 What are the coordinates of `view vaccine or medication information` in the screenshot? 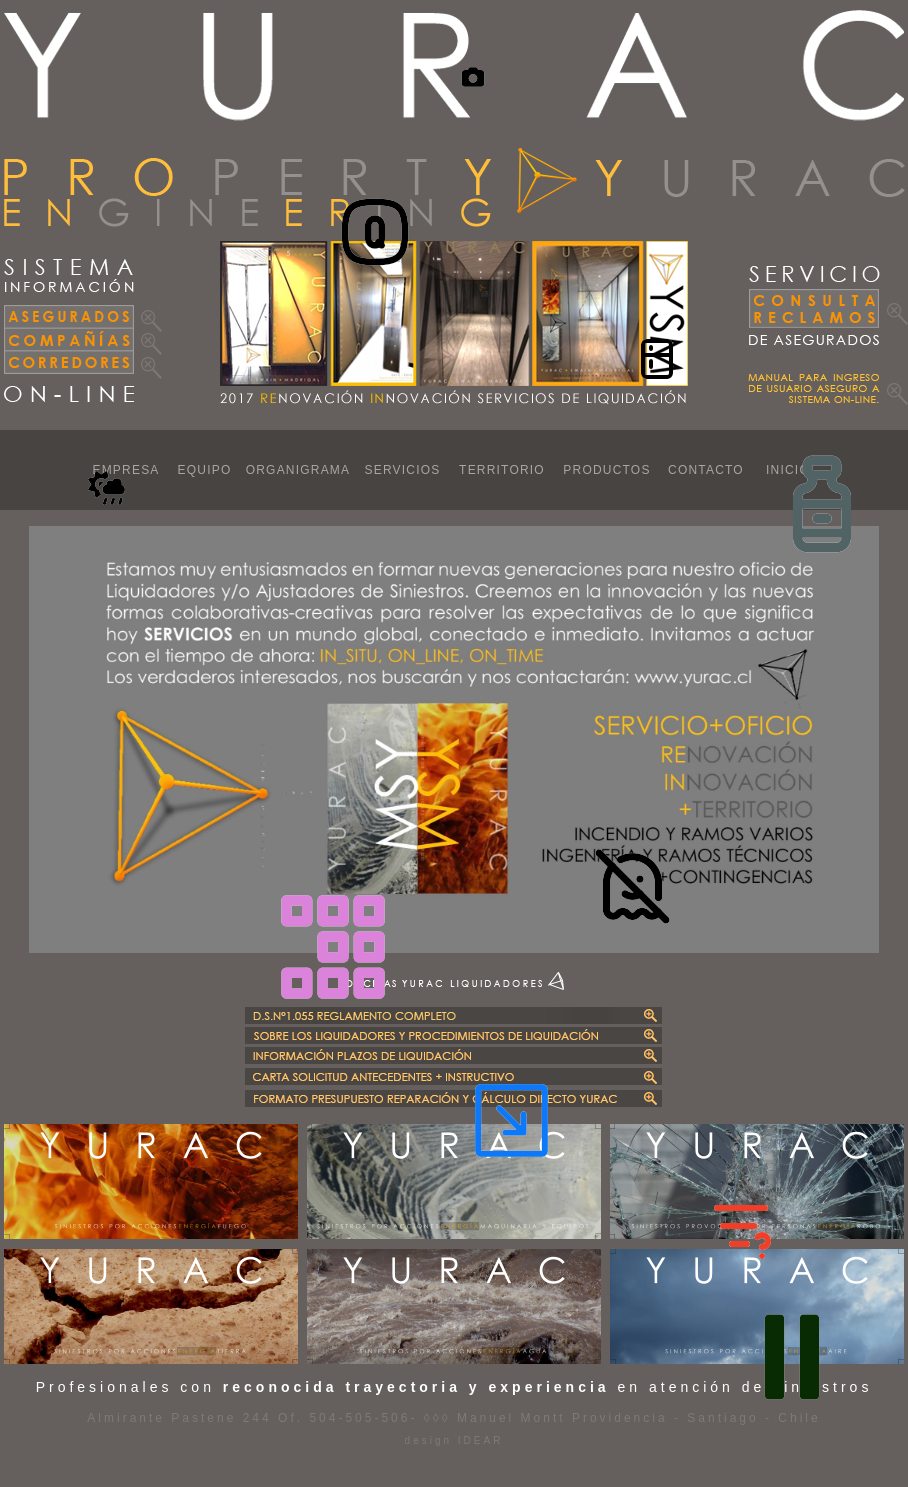 It's located at (822, 504).